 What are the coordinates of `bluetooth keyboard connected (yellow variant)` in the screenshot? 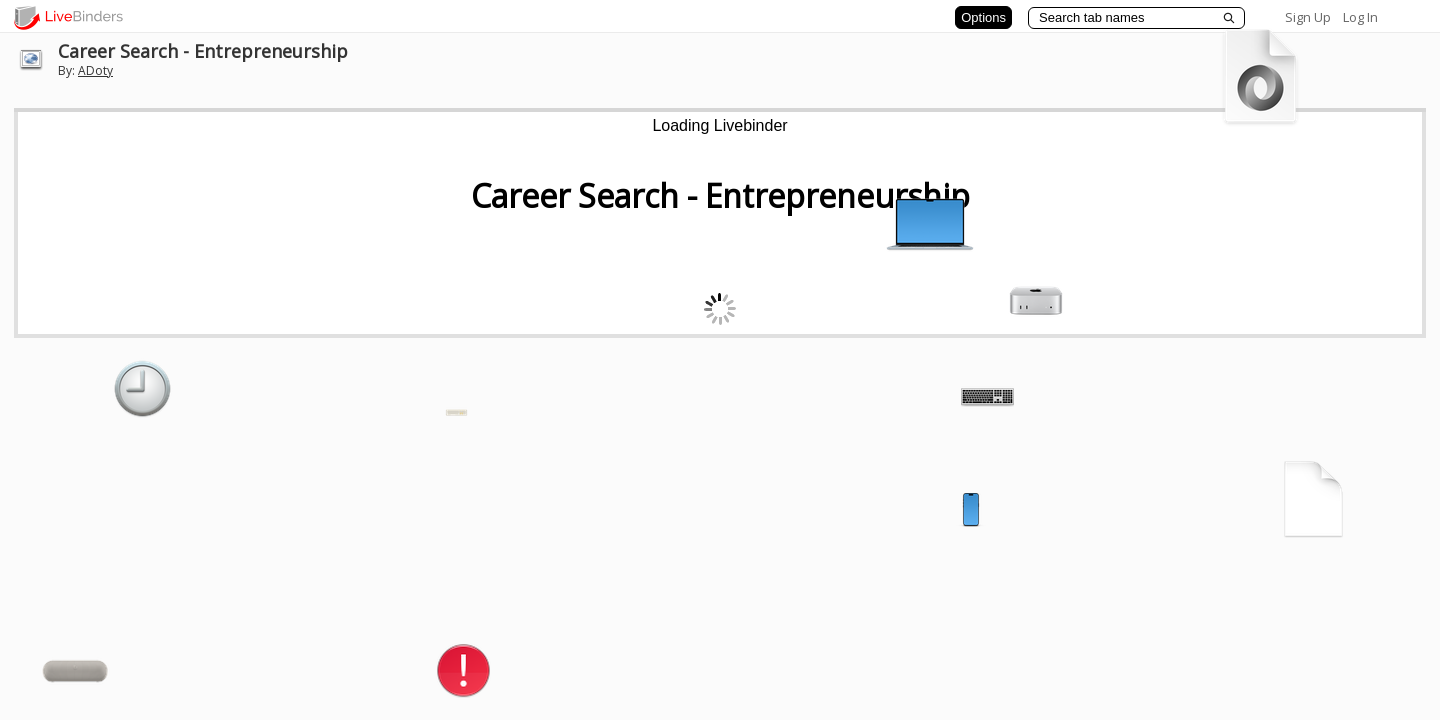 It's located at (456, 412).